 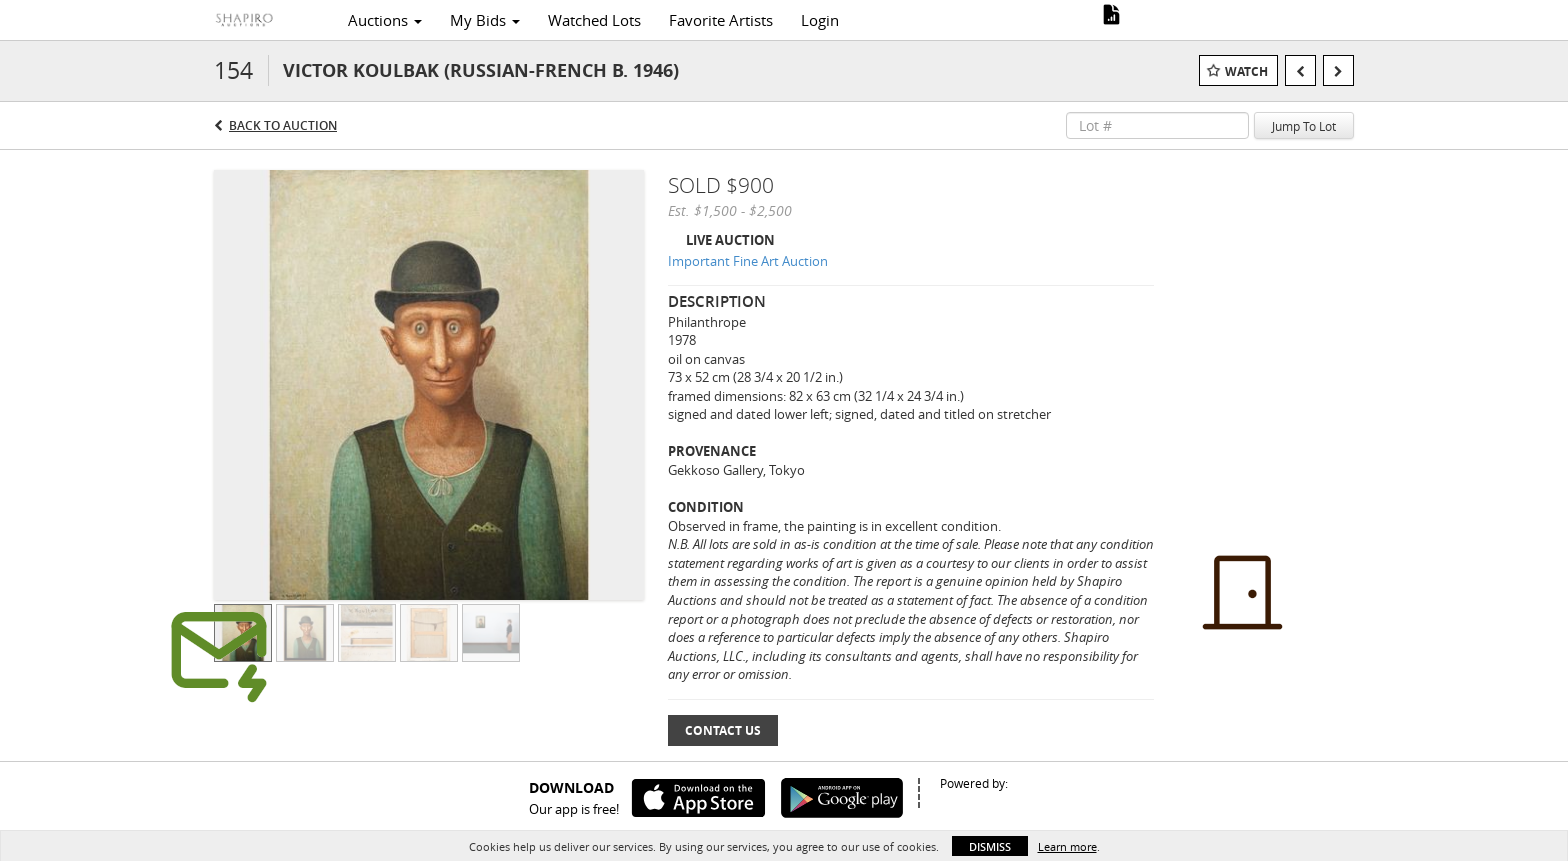 I want to click on send message with high priority, so click(x=219, y=650).